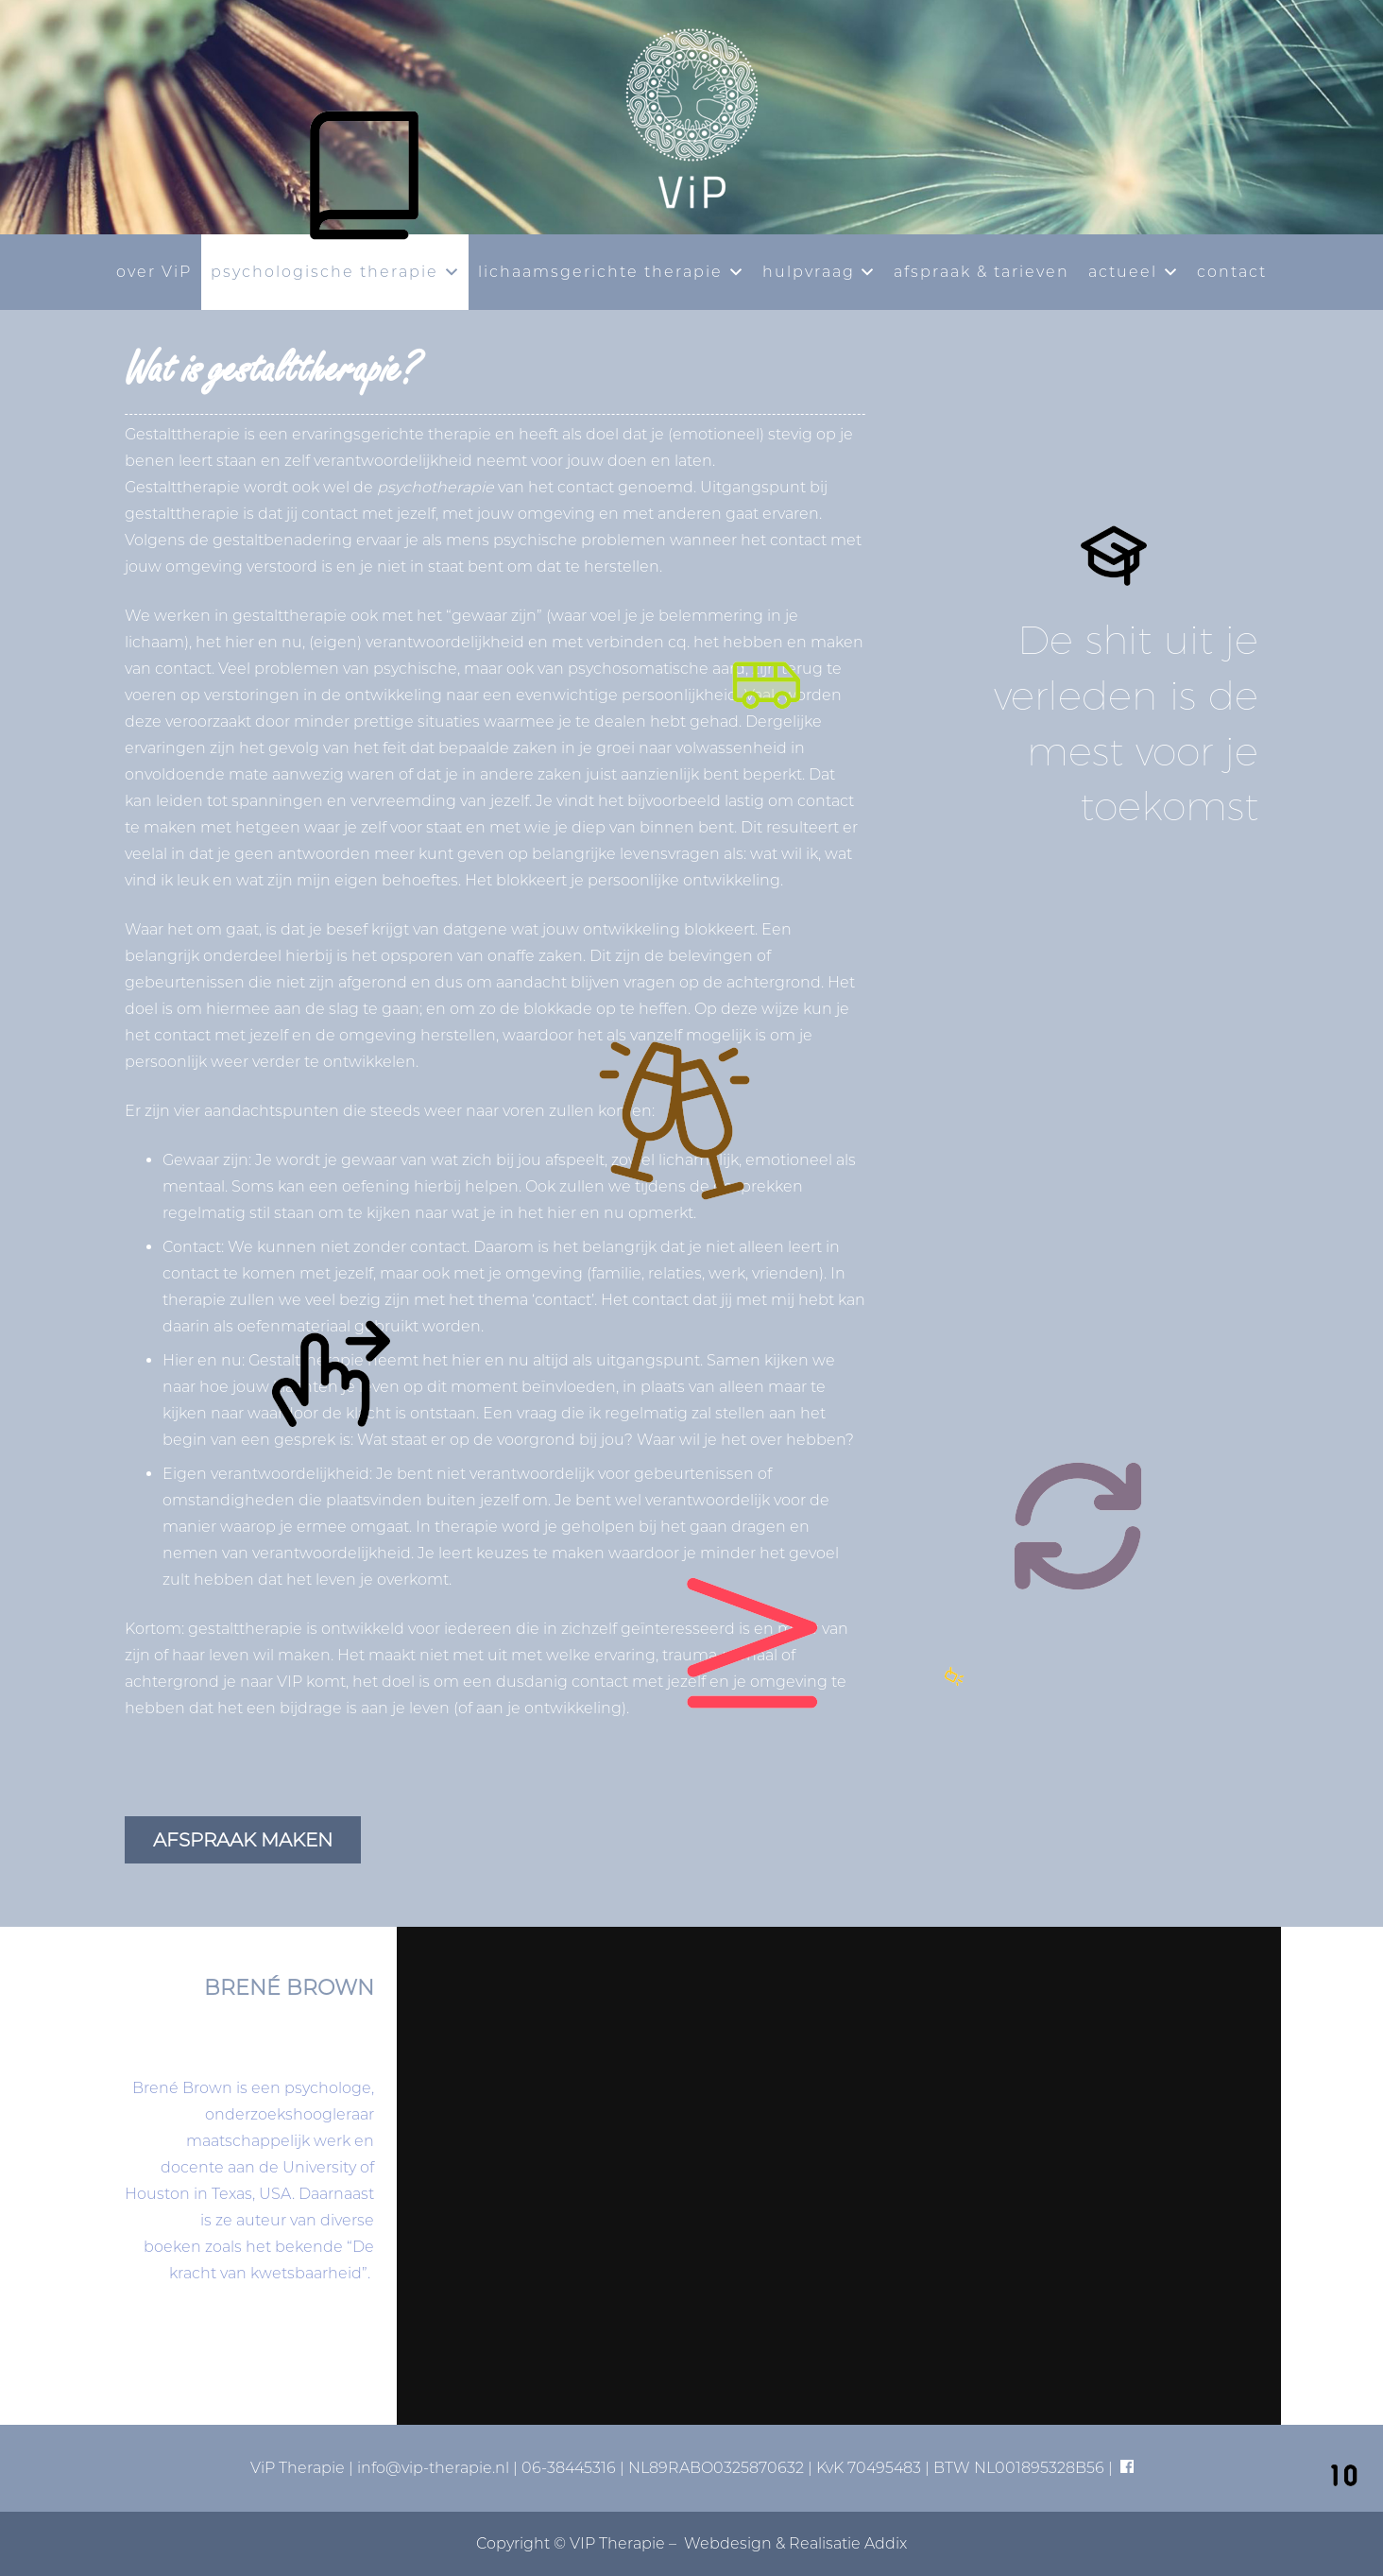  I want to click on refresh or reload content, so click(1078, 1526).